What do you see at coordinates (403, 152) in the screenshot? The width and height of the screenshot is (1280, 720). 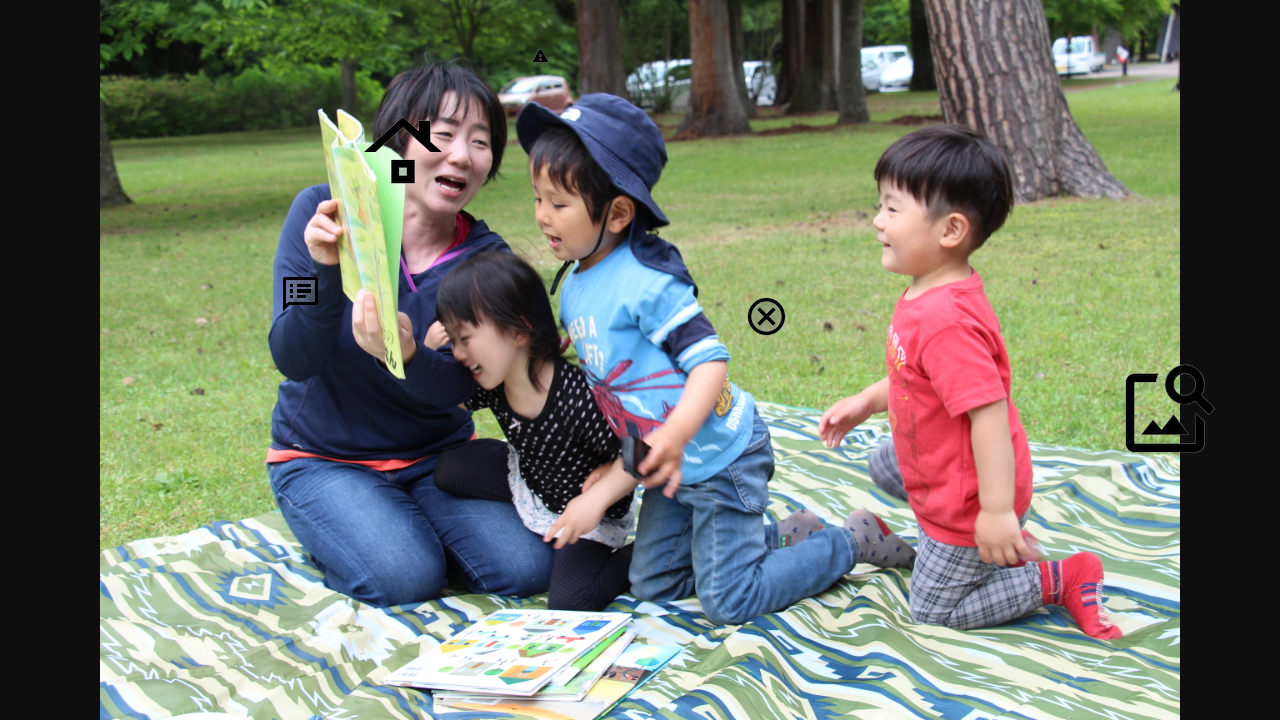 I see `access home or housing services` at bounding box center [403, 152].